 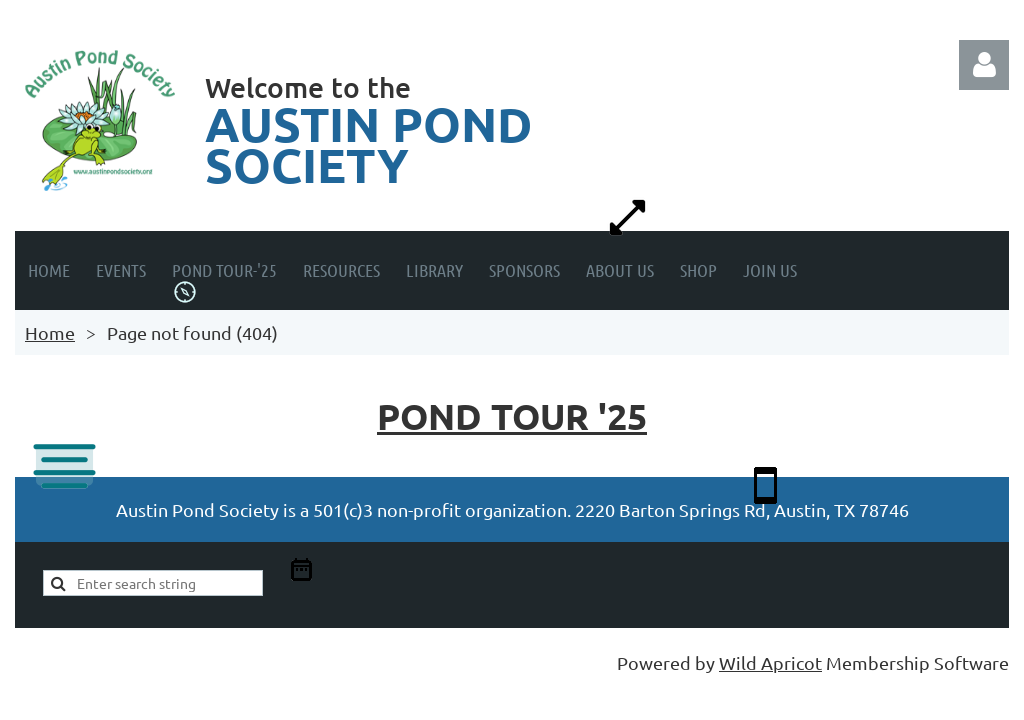 I want to click on navigate to explore or discover features, so click(x=185, y=292).